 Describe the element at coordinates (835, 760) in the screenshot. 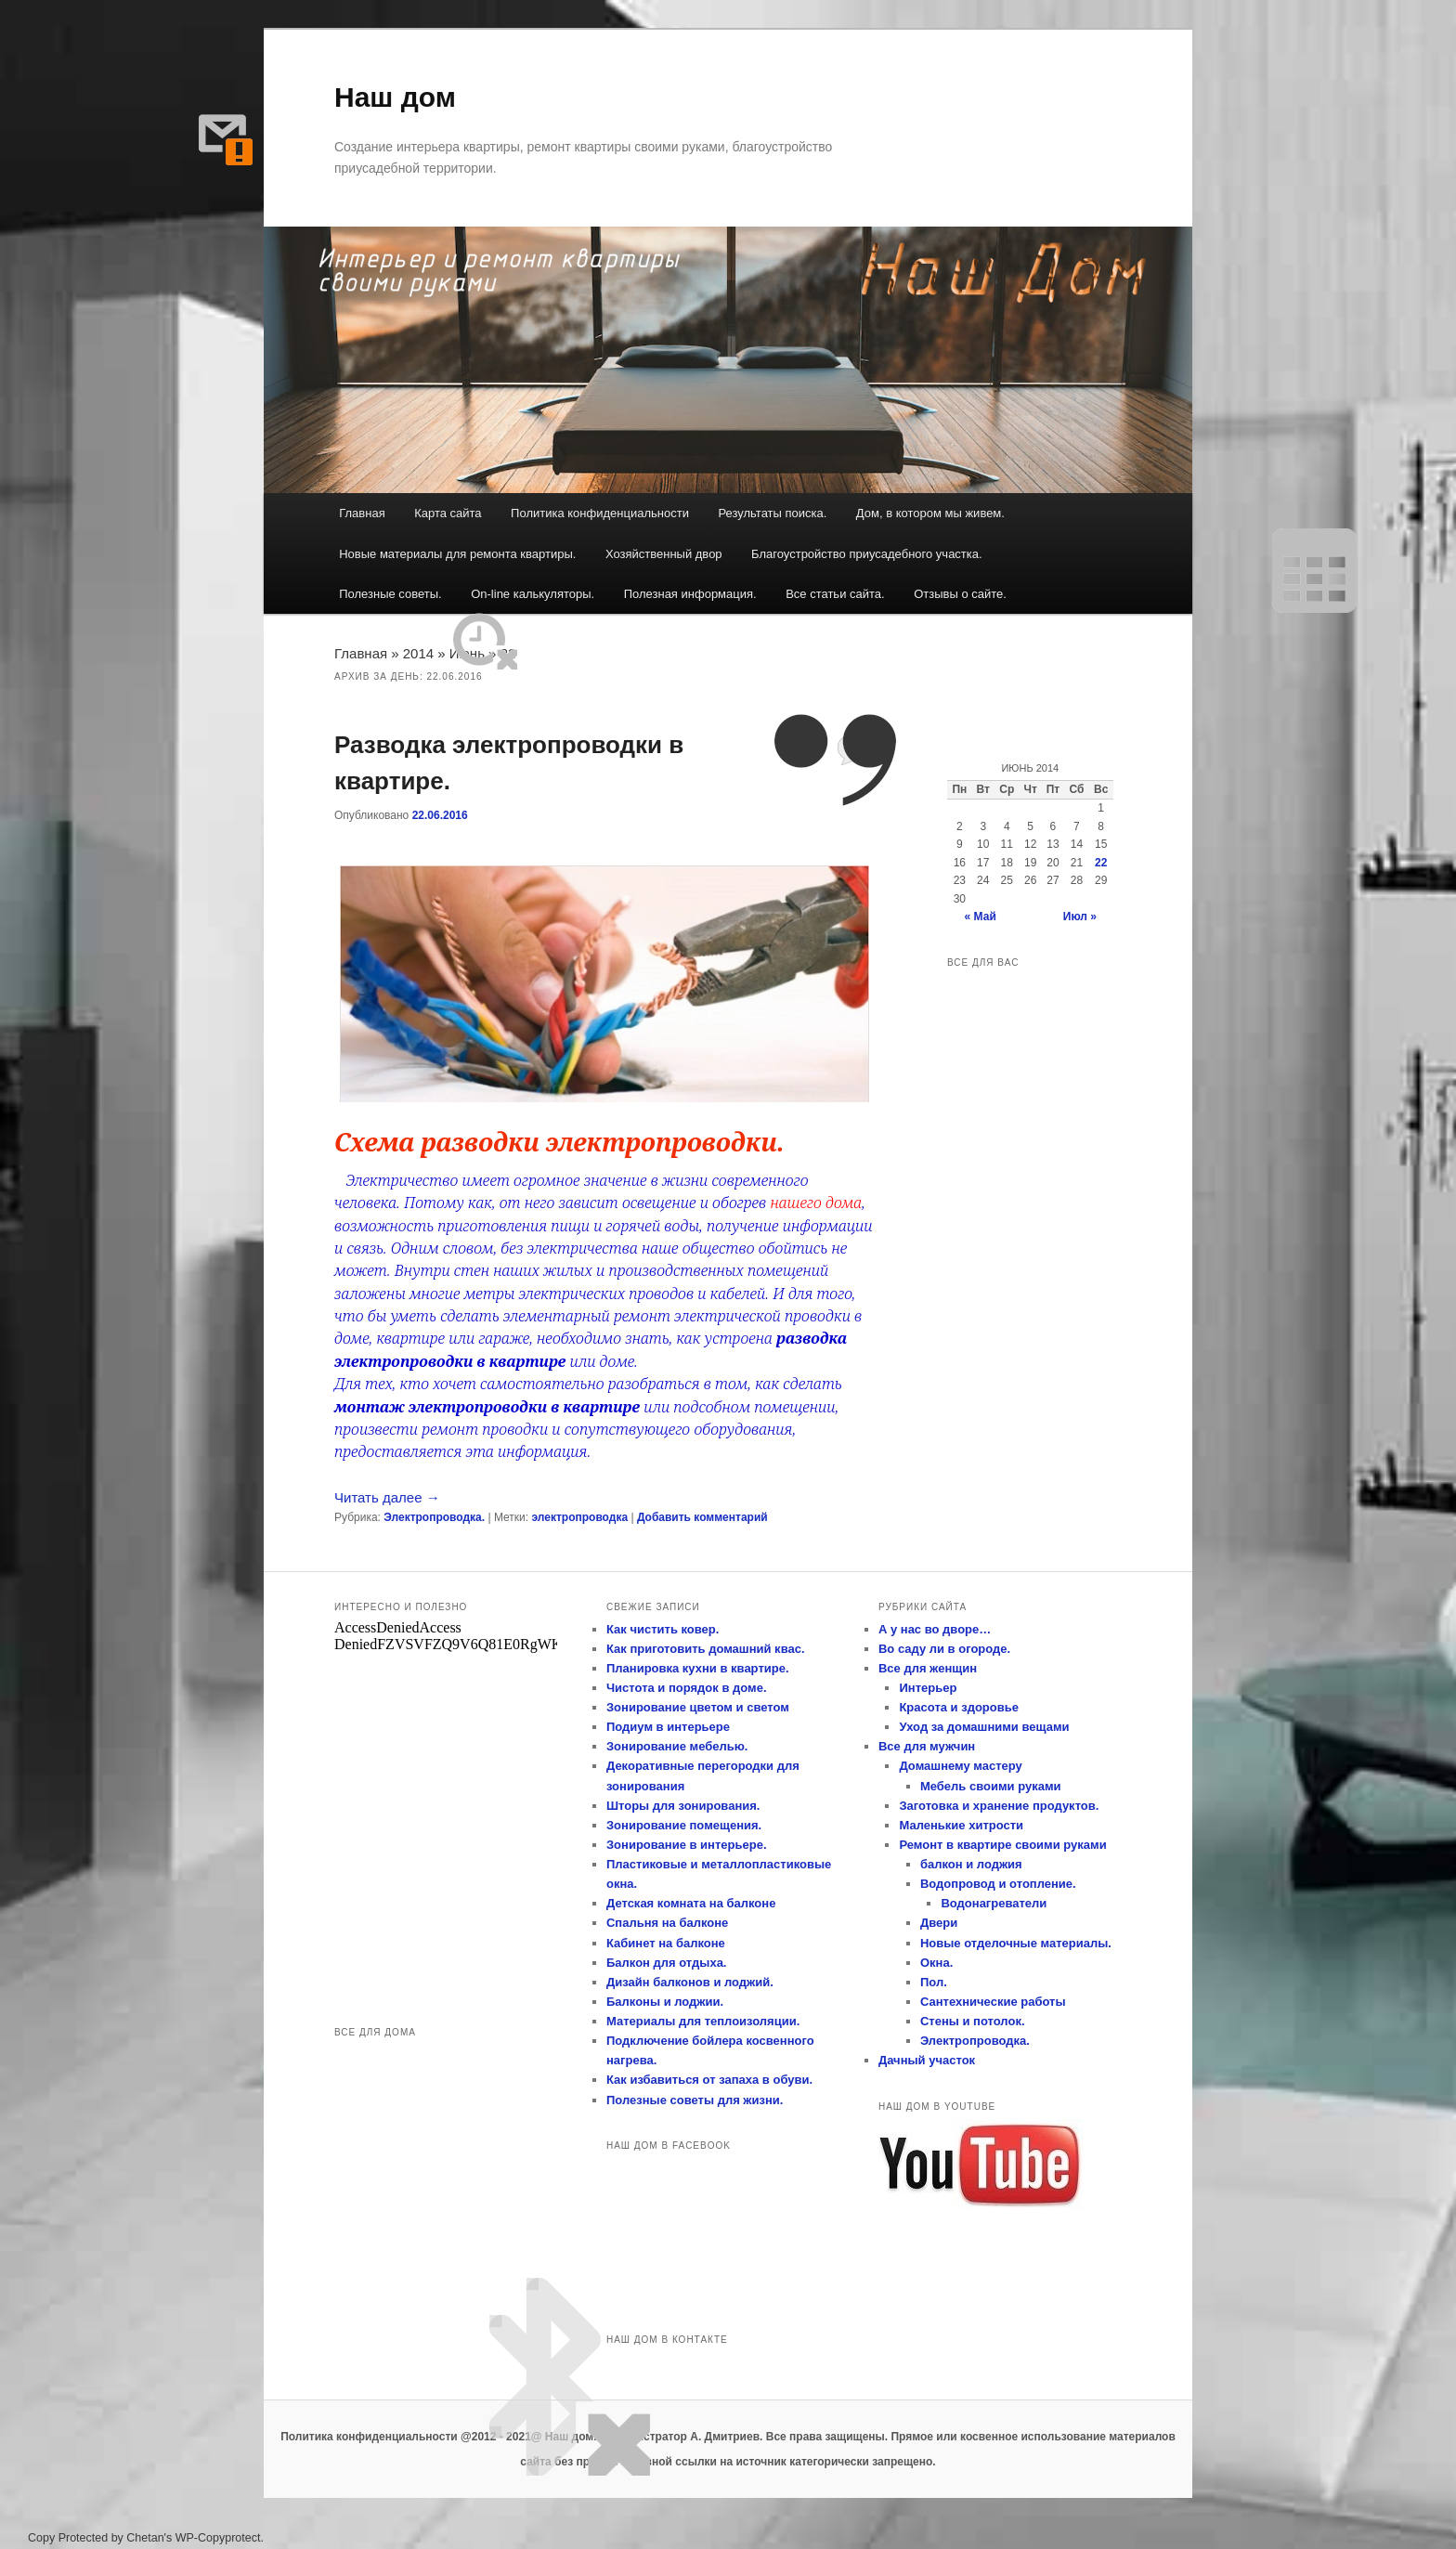

I see `punctuation input mode is currently inactive` at that location.